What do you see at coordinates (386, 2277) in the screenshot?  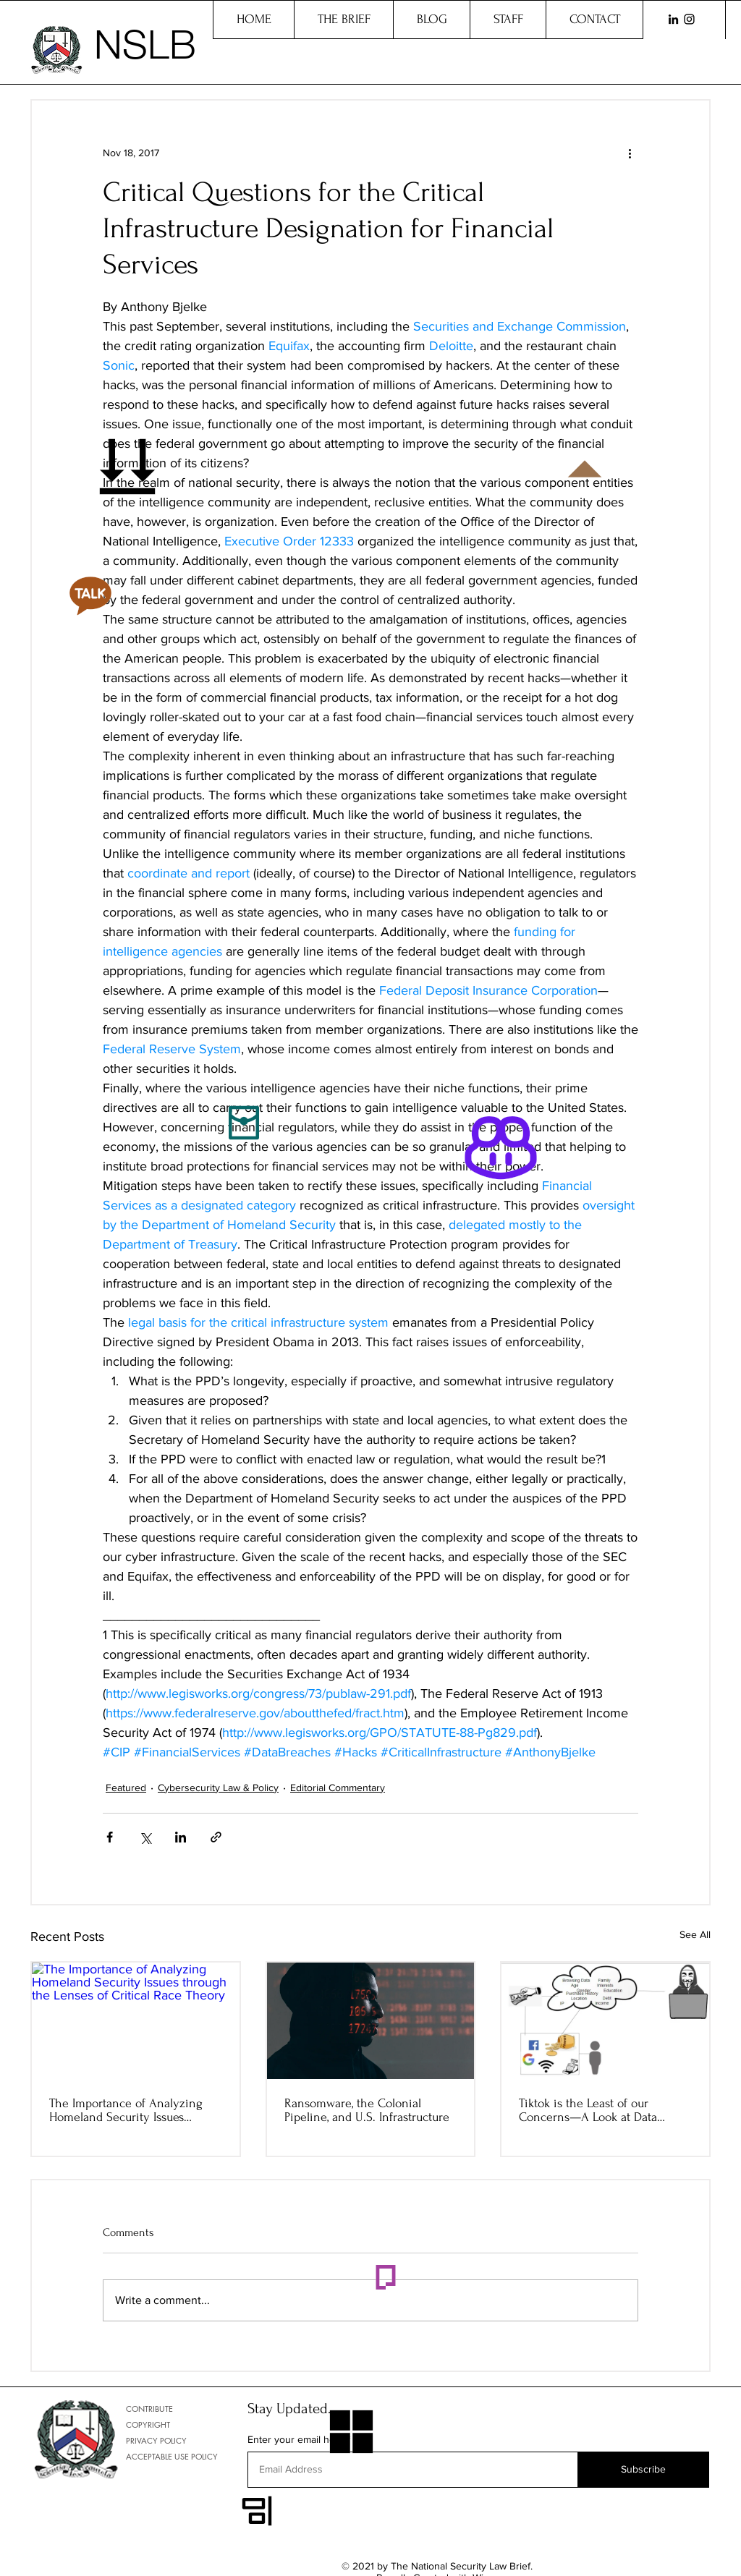 I see `pagekit CMS logo` at bounding box center [386, 2277].